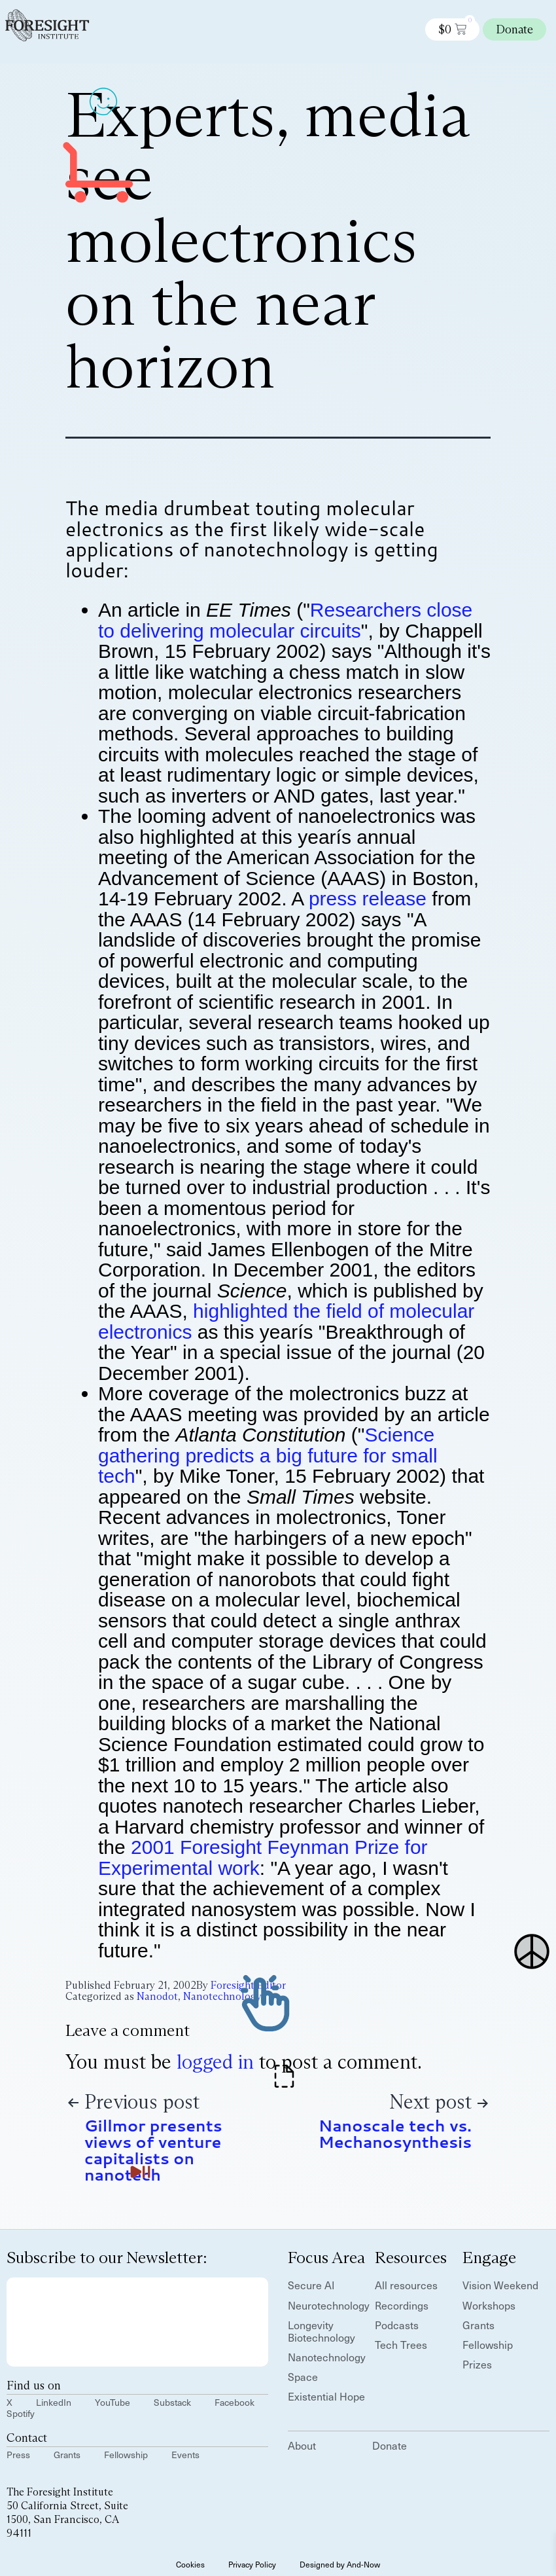  What do you see at coordinates (103, 101) in the screenshot?
I see `add a sticker to your message` at bounding box center [103, 101].